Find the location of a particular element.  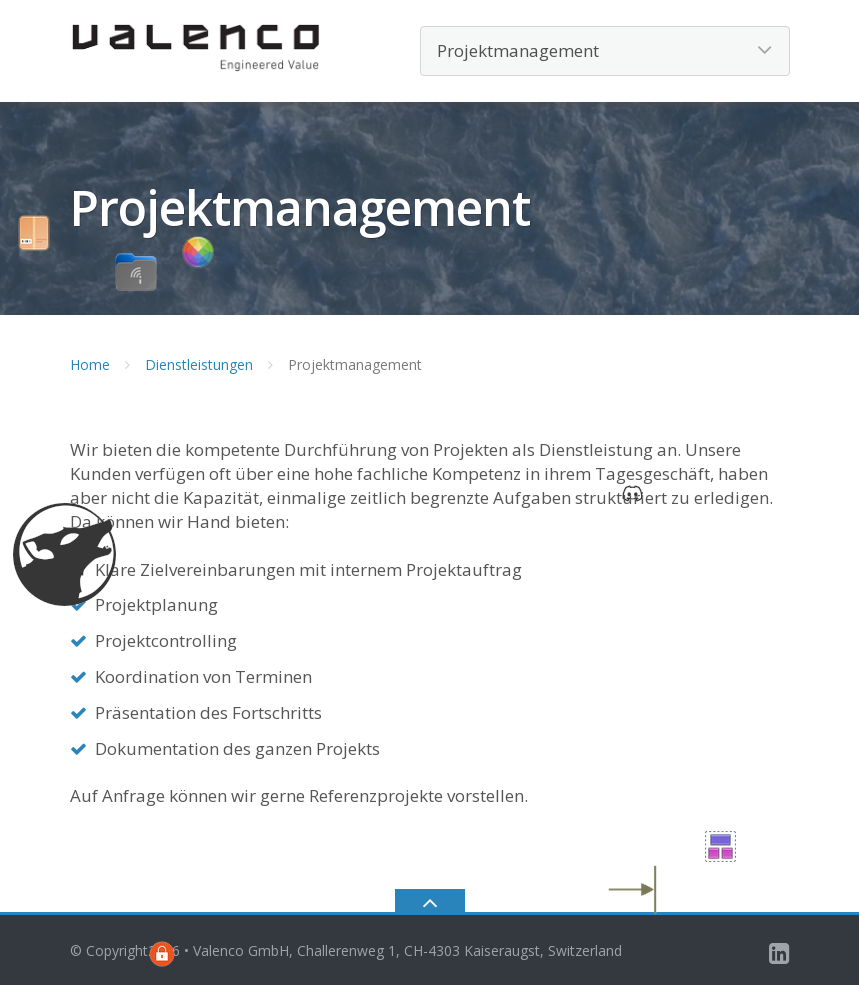

open color picker or palette settings is located at coordinates (198, 252).